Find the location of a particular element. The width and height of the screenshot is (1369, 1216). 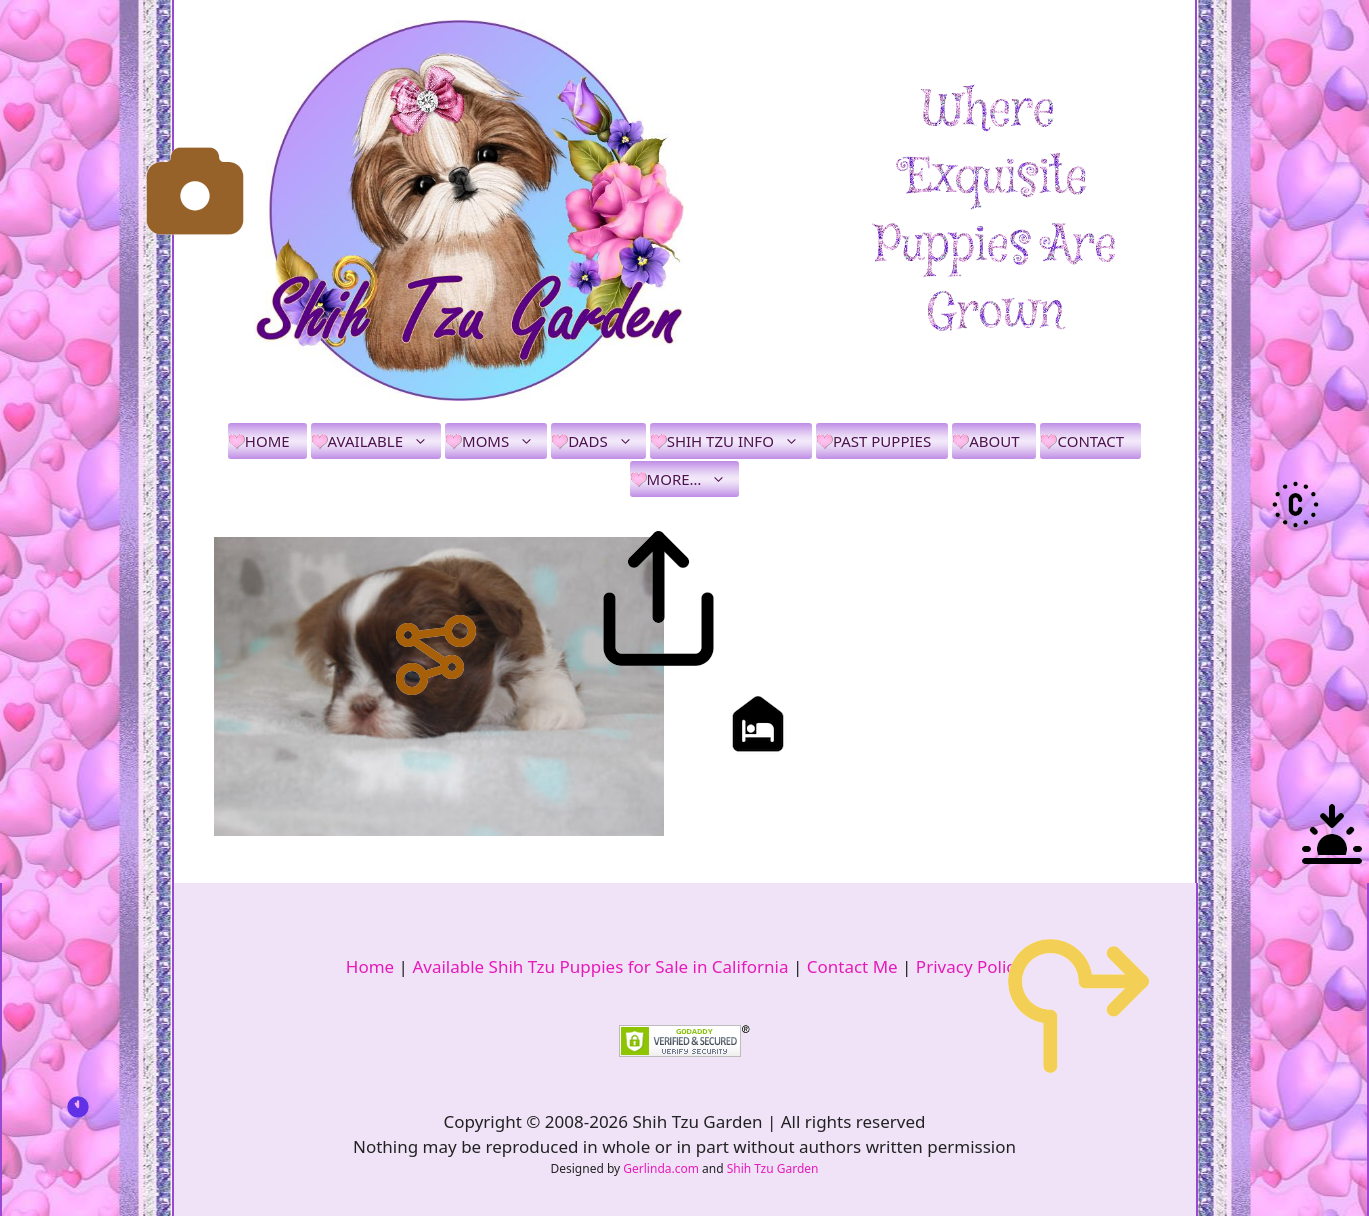

view data point connections or relationships is located at coordinates (436, 655).